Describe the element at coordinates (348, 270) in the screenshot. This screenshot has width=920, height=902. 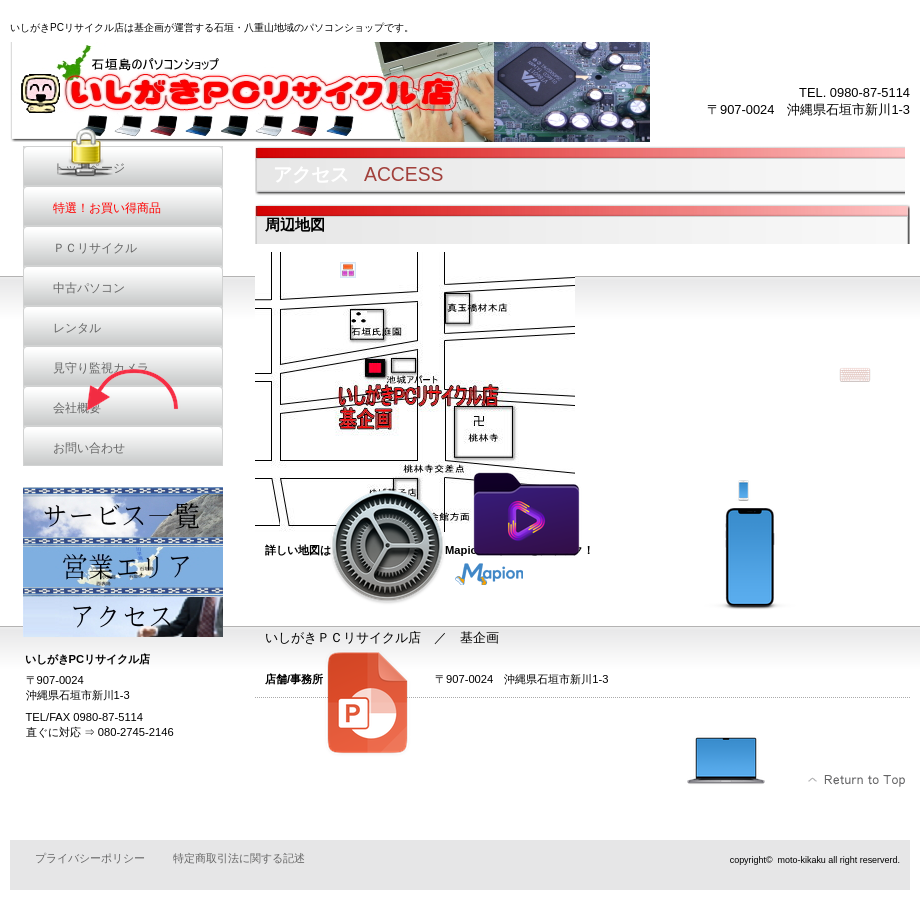
I see `select all items in the current view` at that location.